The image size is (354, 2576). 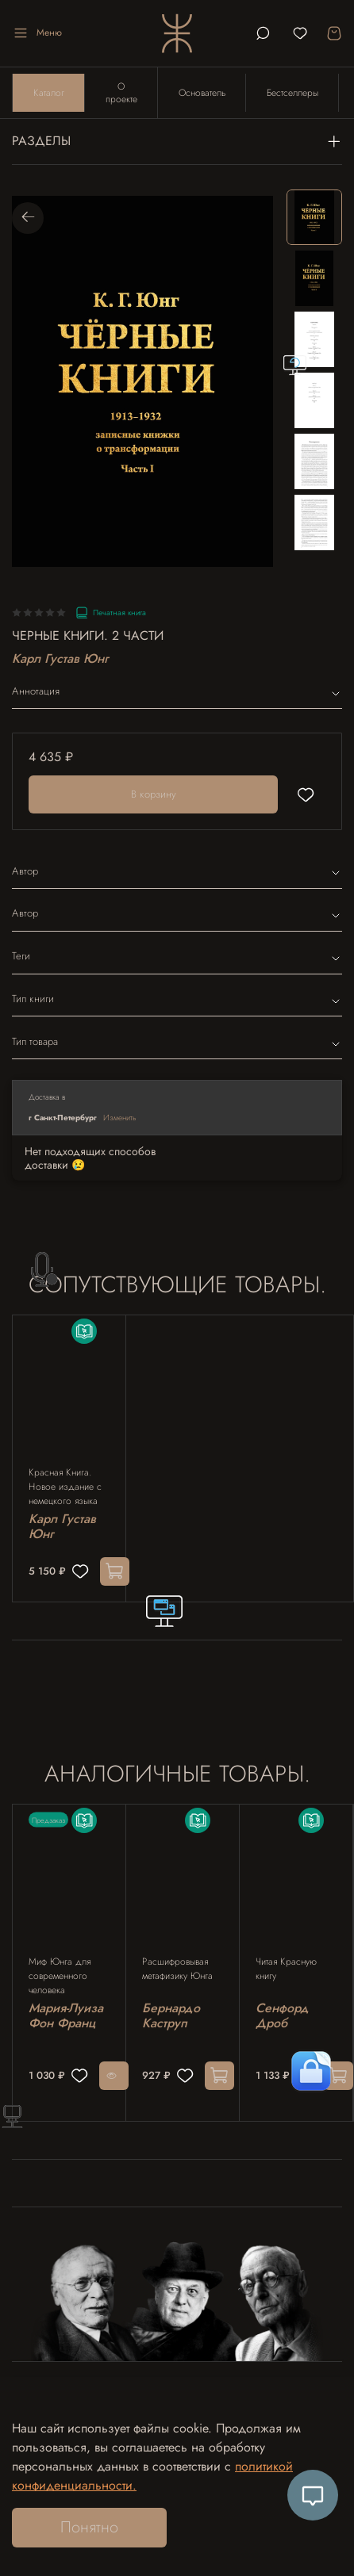 I want to click on access network settings, so click(x=12, y=2116).